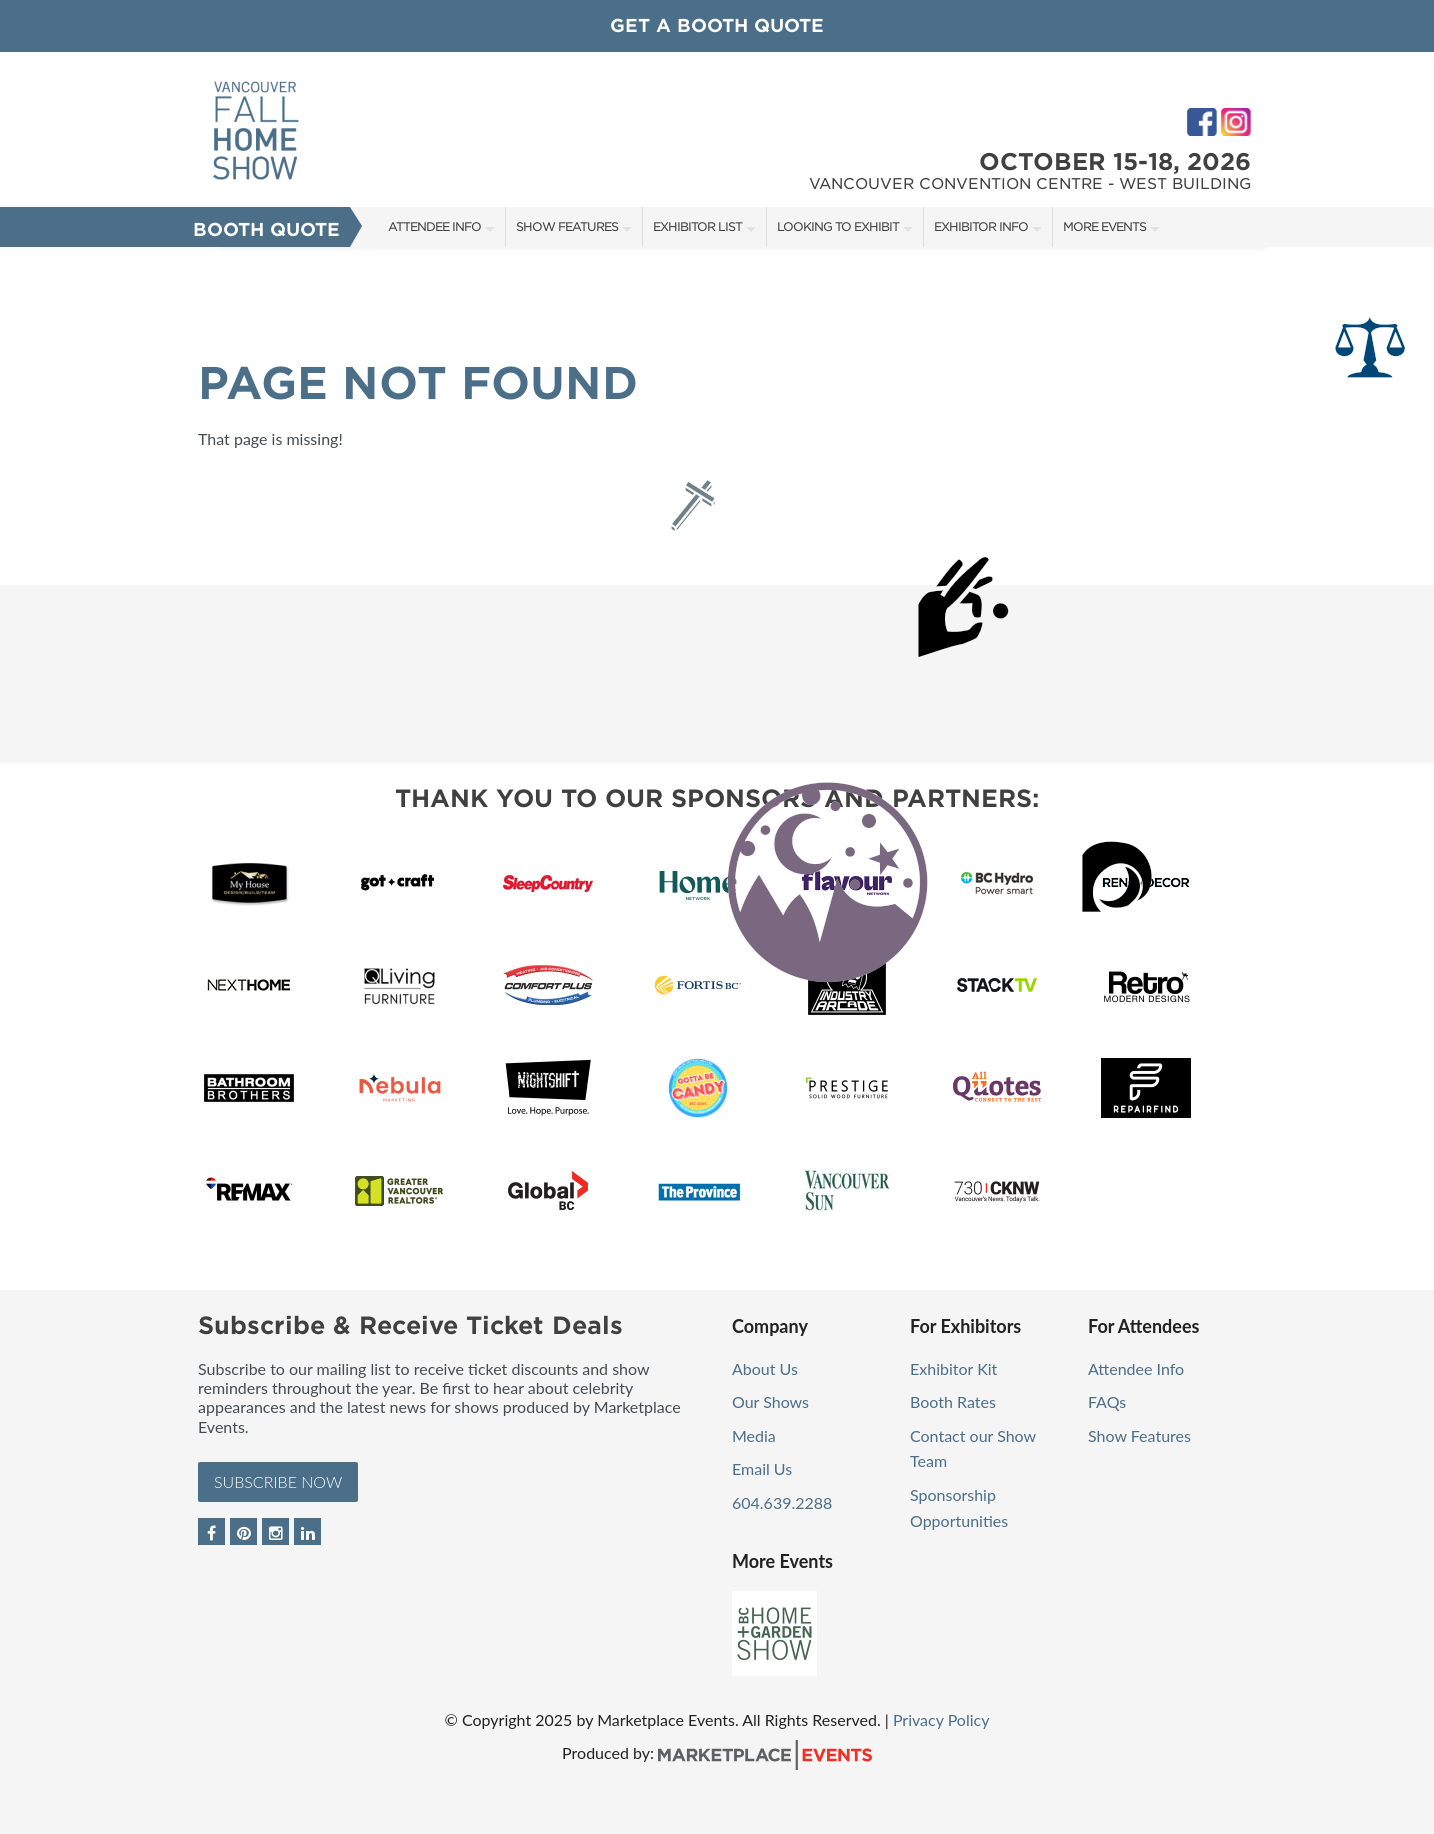 This screenshot has width=1434, height=1834. What do you see at coordinates (1370, 346) in the screenshot?
I see `access legal or terms of service information` at bounding box center [1370, 346].